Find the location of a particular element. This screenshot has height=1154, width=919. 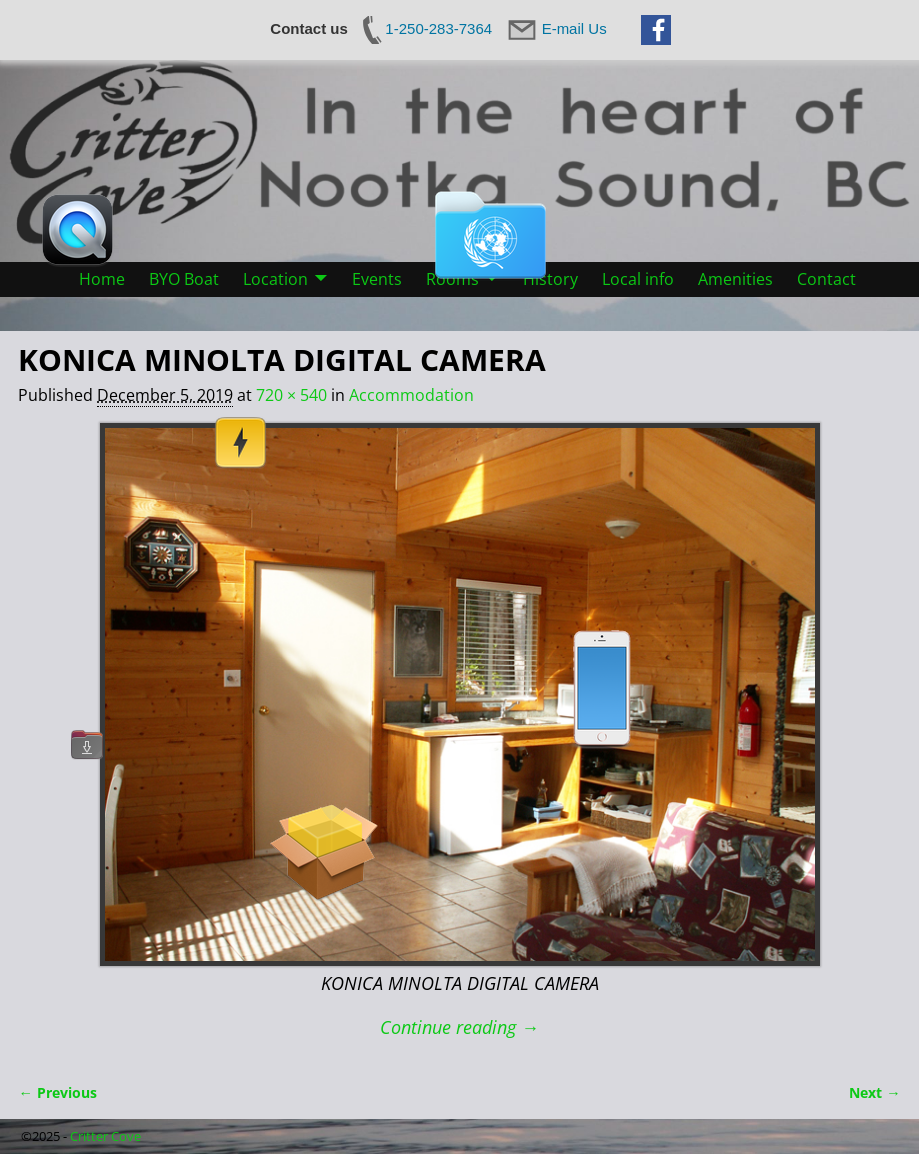

access your downloads folder is located at coordinates (87, 744).